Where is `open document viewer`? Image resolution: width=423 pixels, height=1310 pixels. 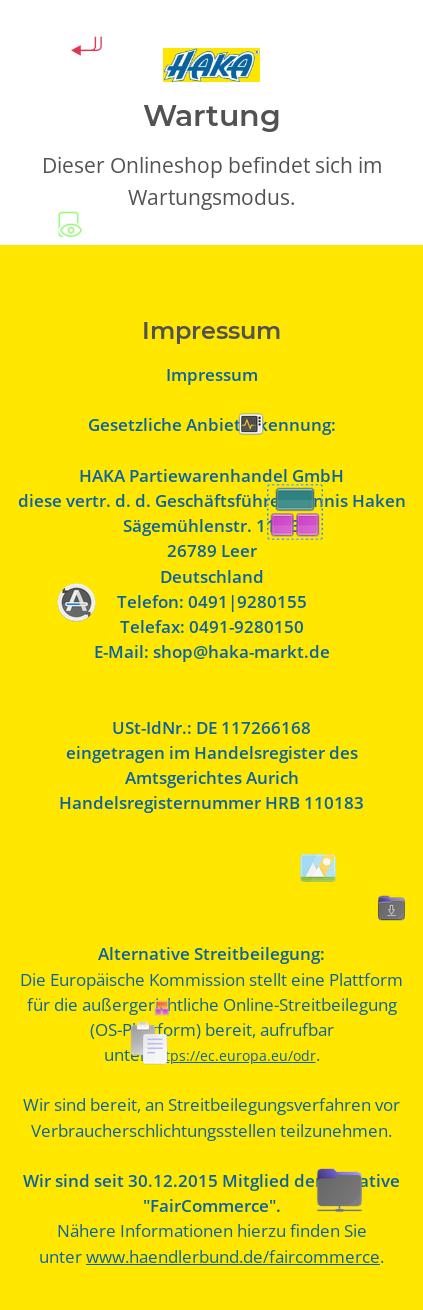 open document viewer is located at coordinates (68, 223).